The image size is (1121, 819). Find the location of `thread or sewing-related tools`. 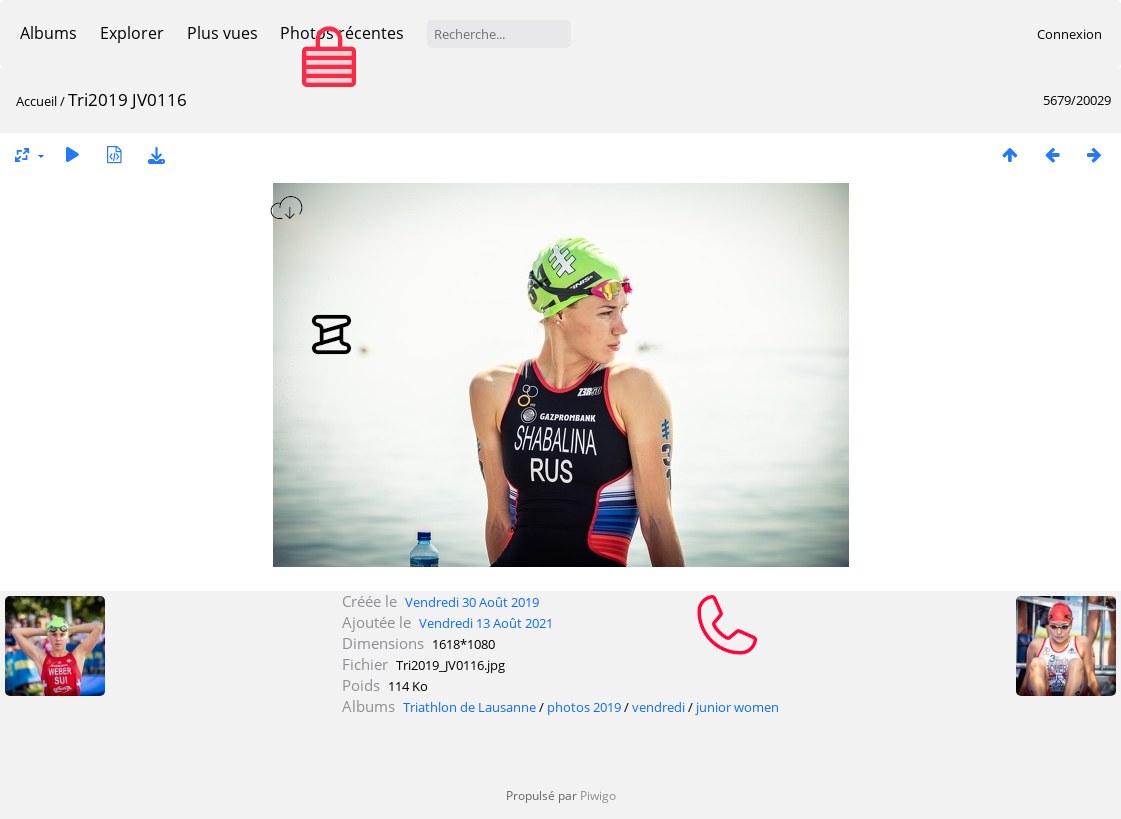

thread or sewing-related tools is located at coordinates (331, 334).